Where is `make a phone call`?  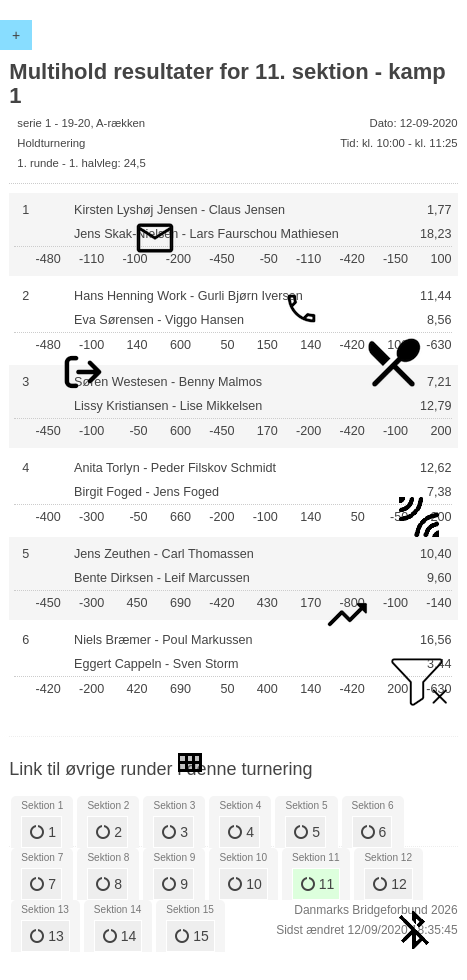
make a phone call is located at coordinates (301, 308).